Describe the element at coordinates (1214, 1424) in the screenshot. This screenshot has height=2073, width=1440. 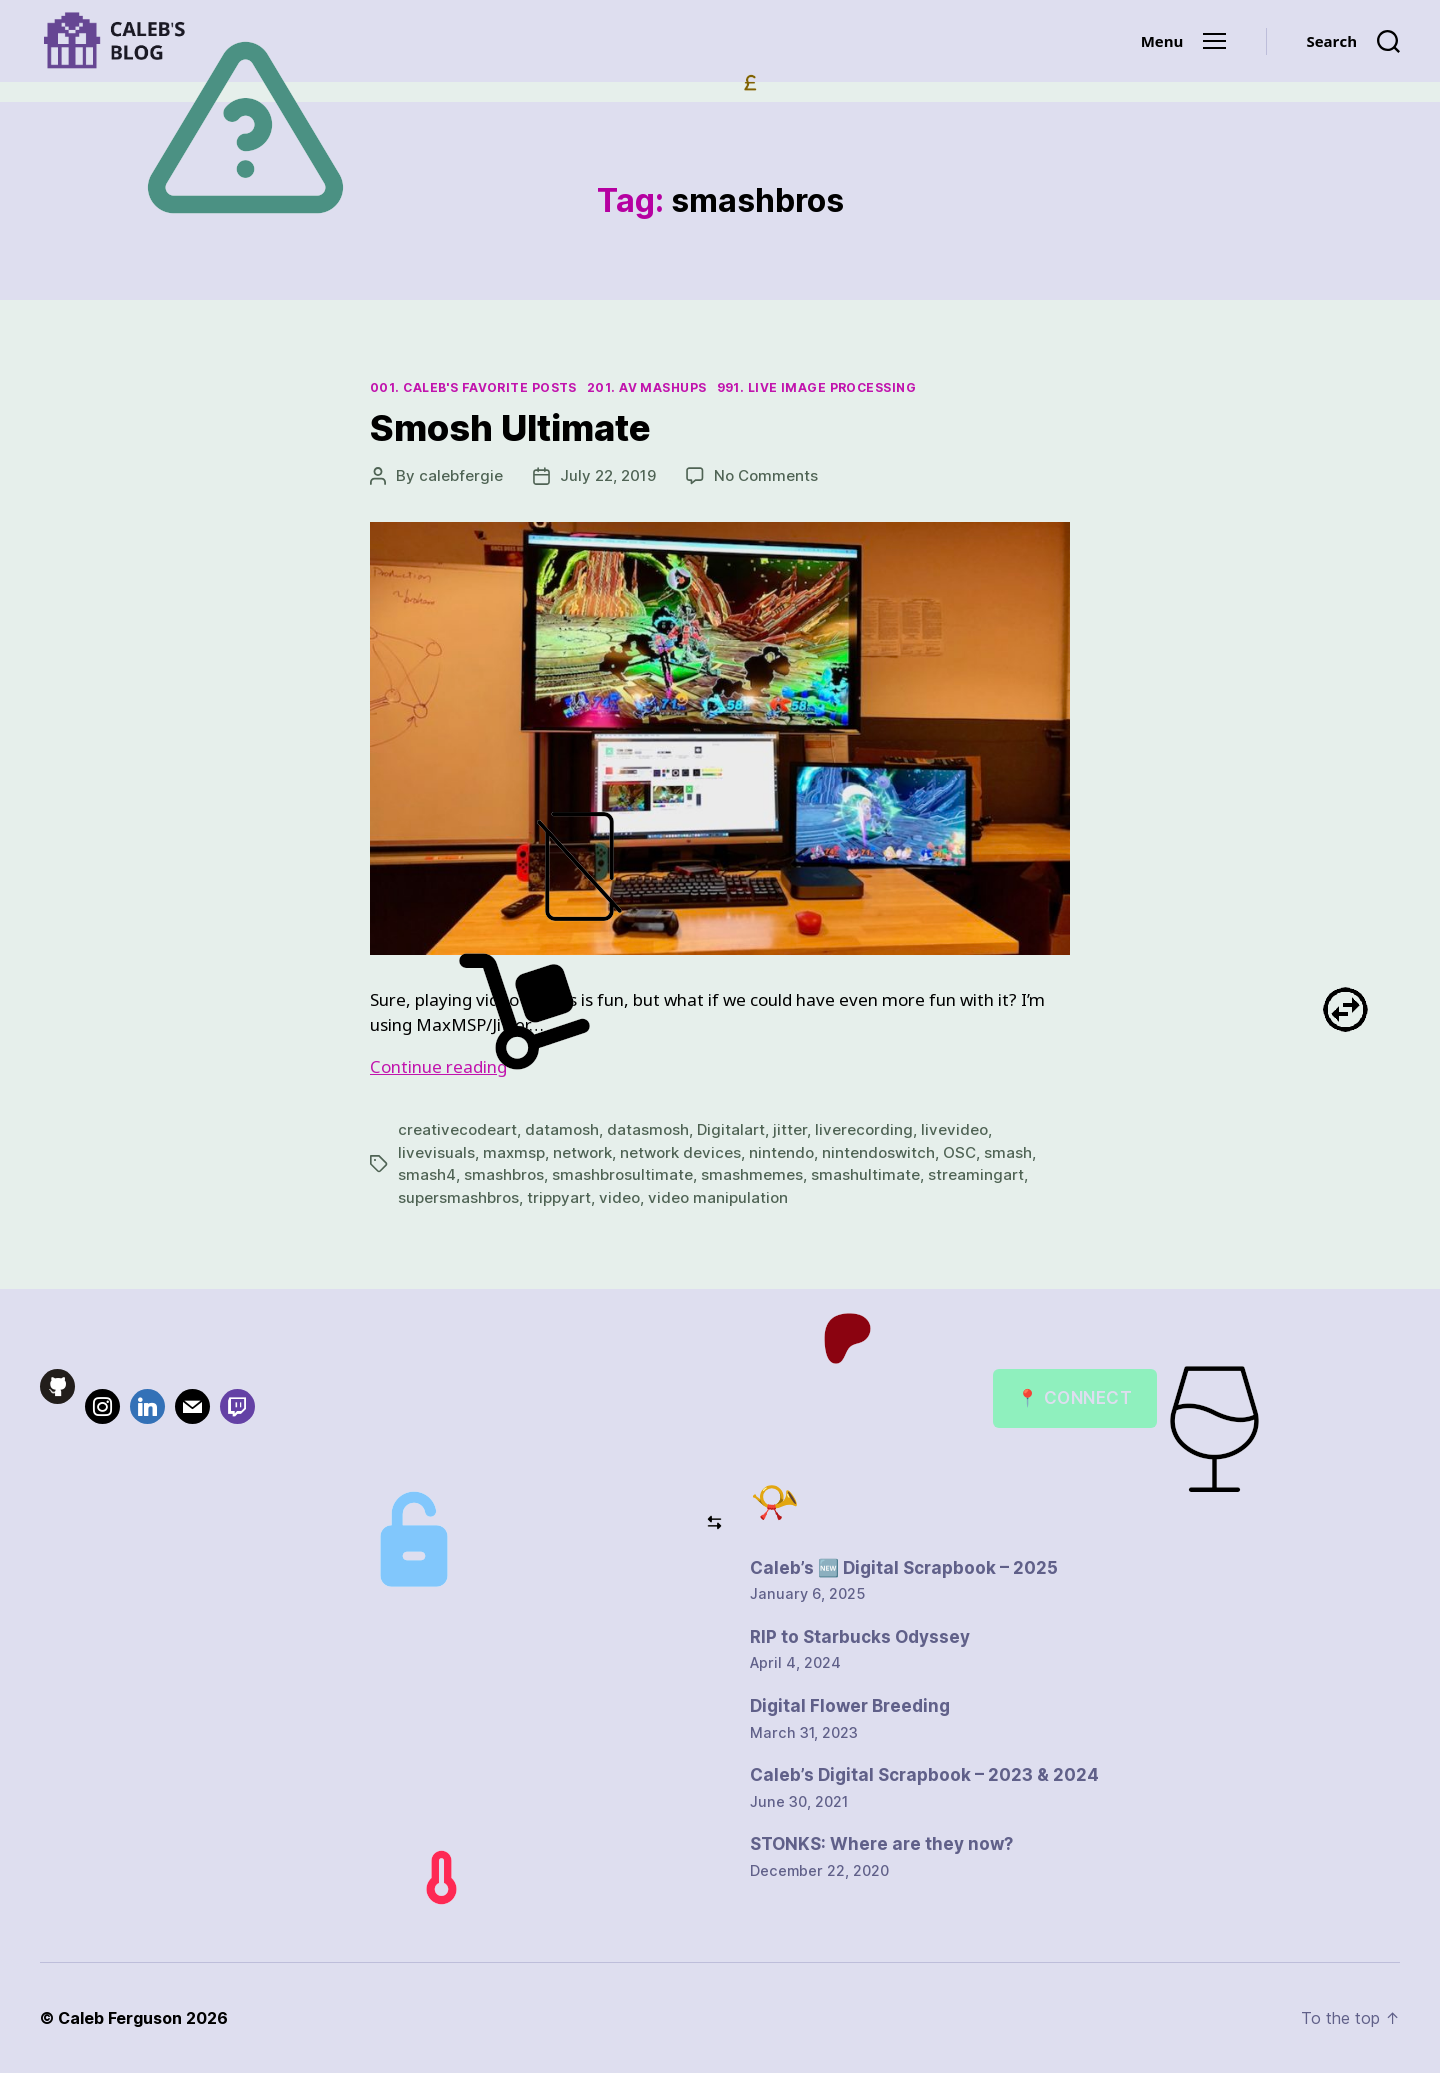
I see `browse wine selection` at that location.